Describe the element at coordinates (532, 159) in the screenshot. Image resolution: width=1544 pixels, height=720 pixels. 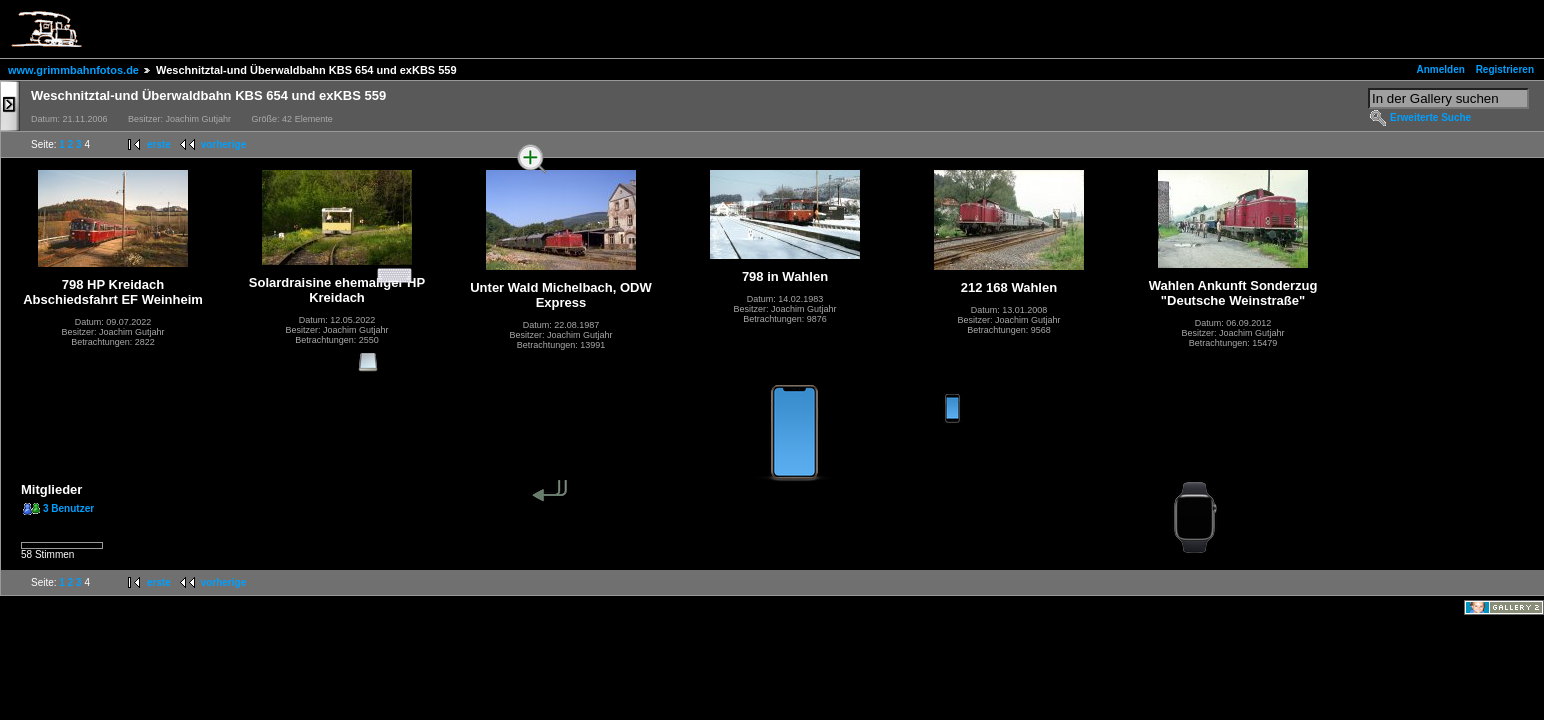
I see `zoom in on the current view` at that location.